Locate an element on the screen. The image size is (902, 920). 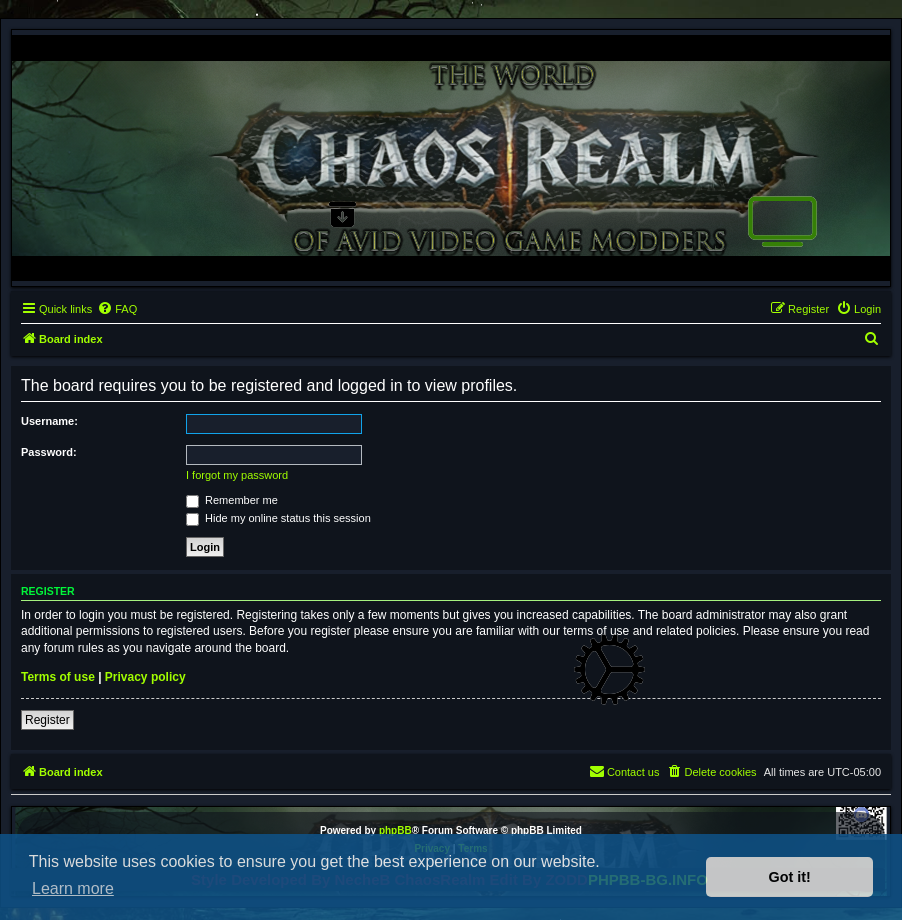
access settings is located at coordinates (609, 669).